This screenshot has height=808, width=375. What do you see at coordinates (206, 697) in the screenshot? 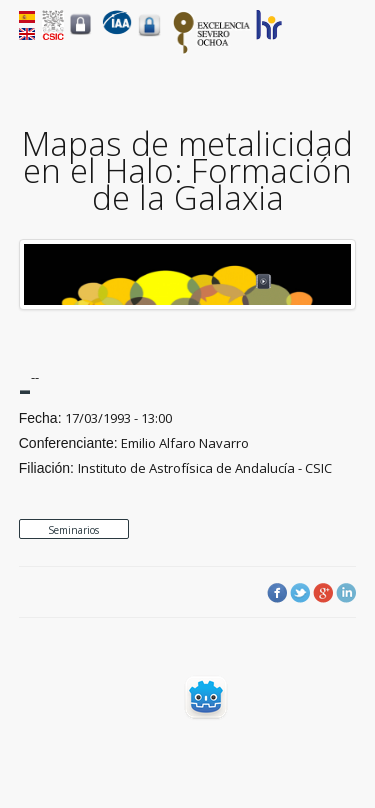
I see `open godot game engine` at bounding box center [206, 697].